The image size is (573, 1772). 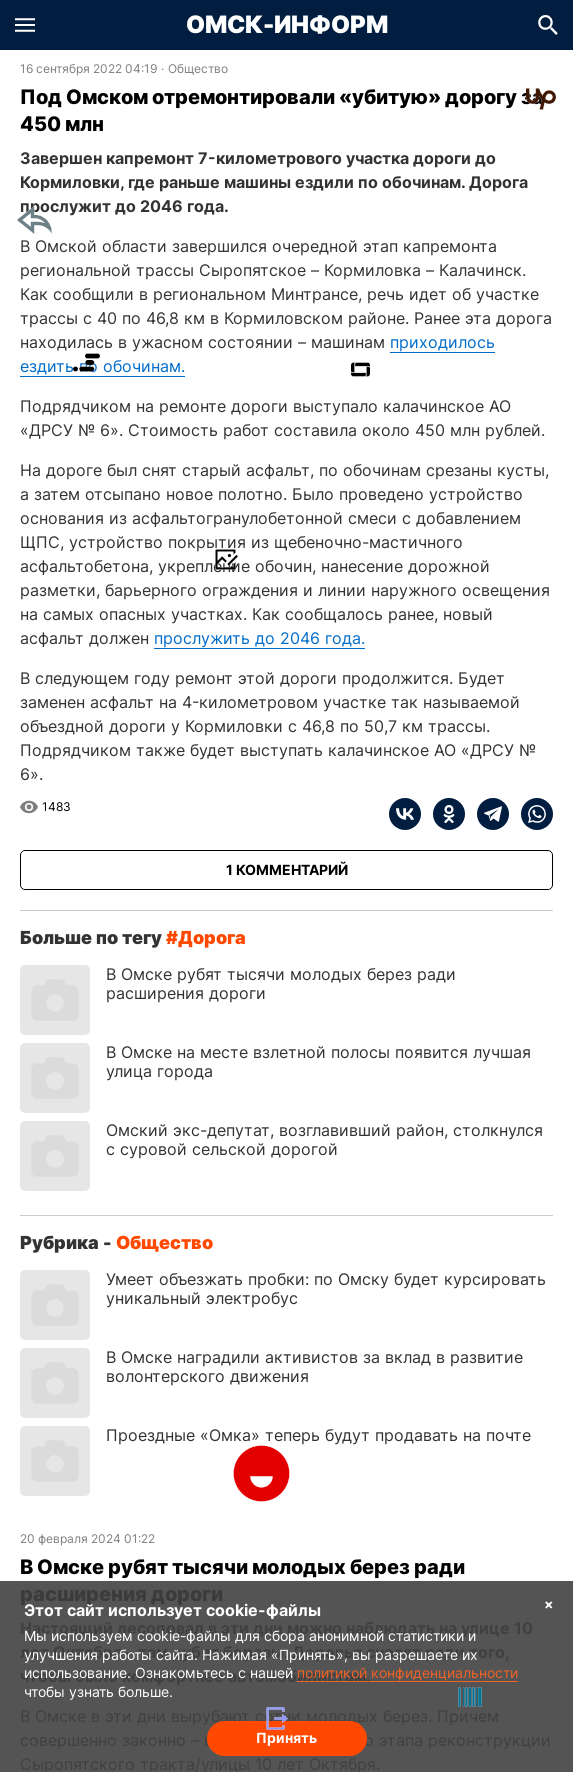 What do you see at coordinates (261, 1473) in the screenshot?
I see `add an emoji reaction` at bounding box center [261, 1473].